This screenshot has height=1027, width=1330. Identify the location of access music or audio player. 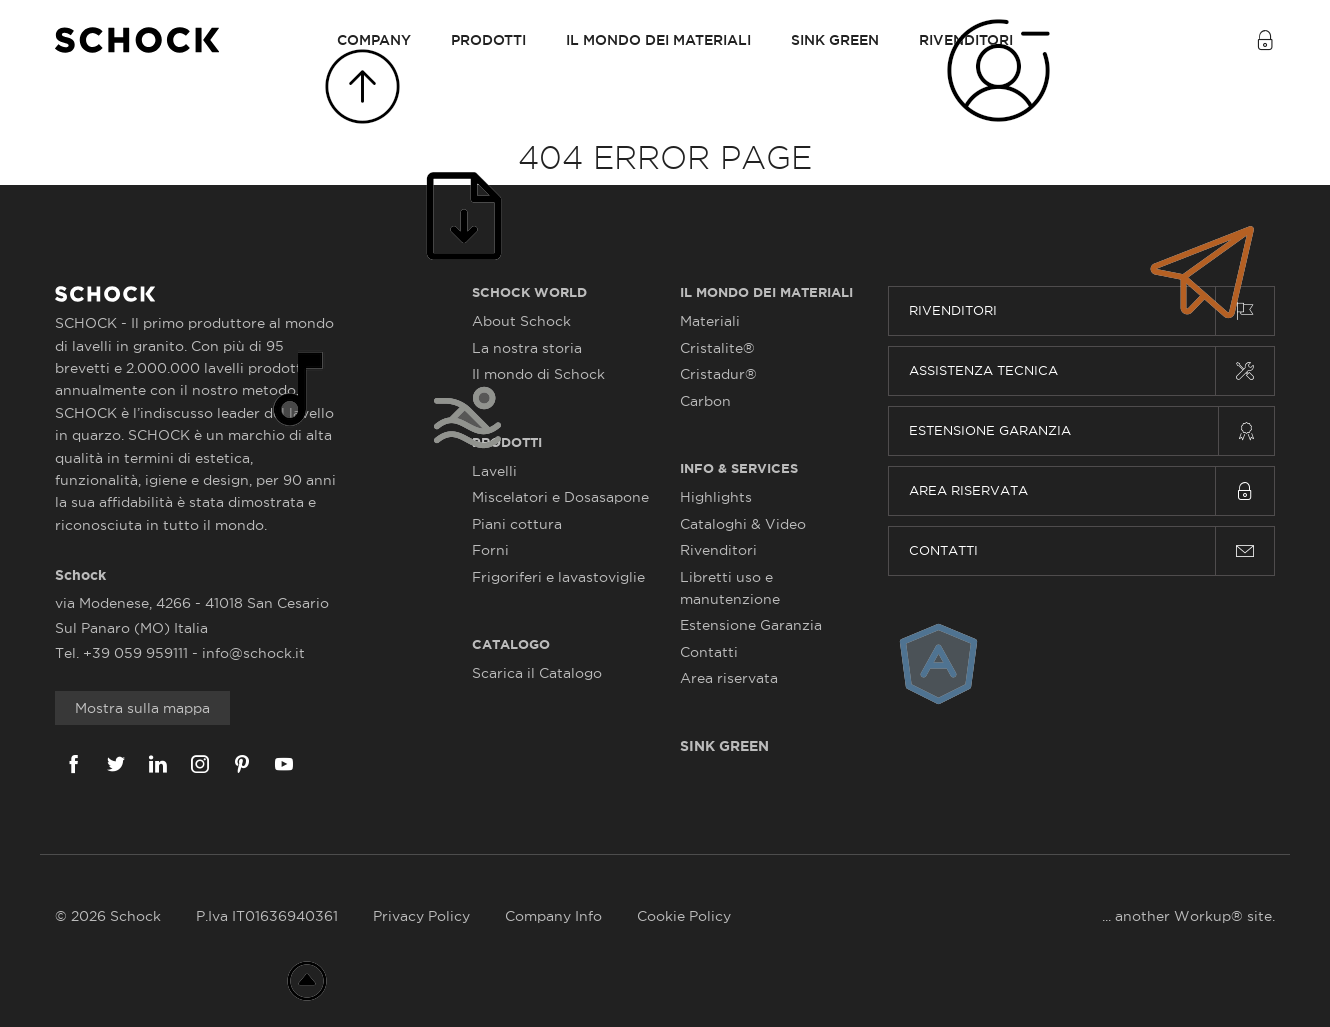
(298, 389).